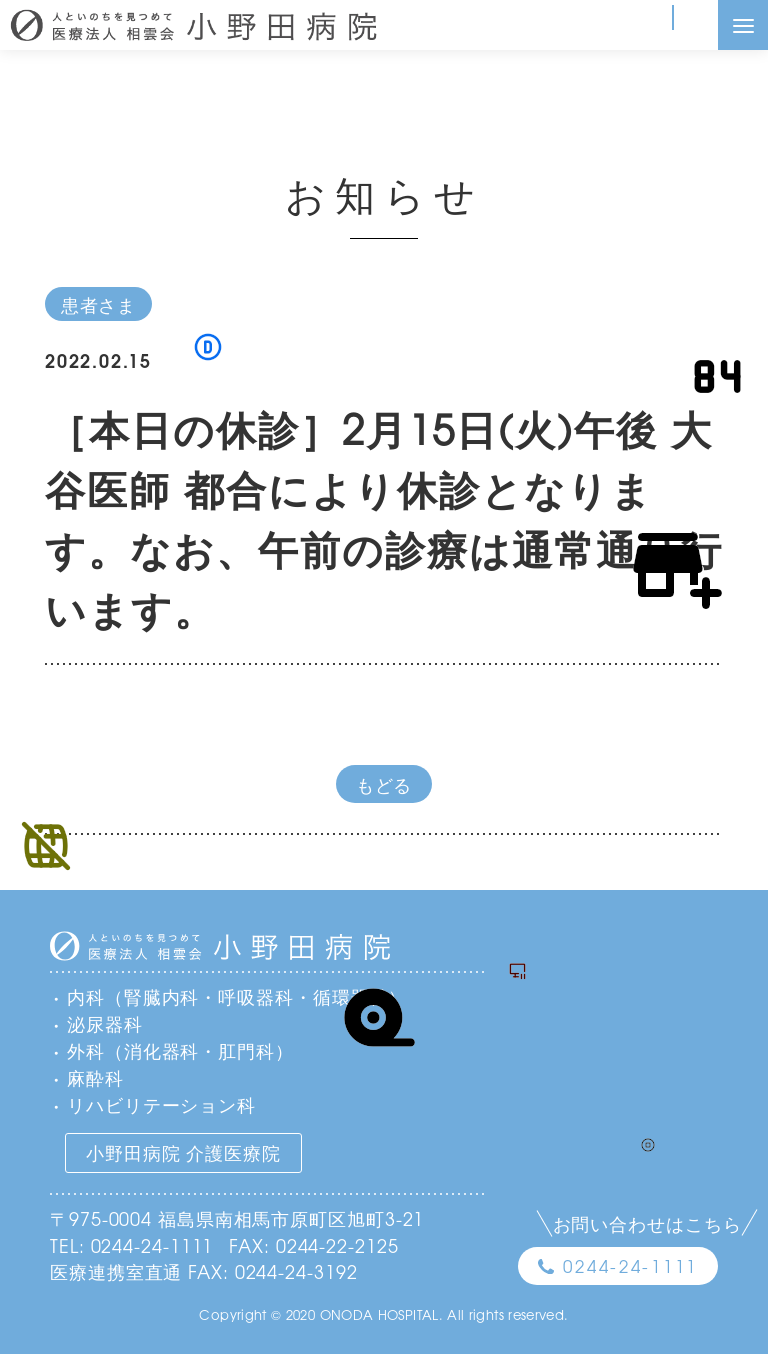 The height and width of the screenshot is (1354, 768). Describe the element at coordinates (648, 1145) in the screenshot. I see `stop media playback` at that location.